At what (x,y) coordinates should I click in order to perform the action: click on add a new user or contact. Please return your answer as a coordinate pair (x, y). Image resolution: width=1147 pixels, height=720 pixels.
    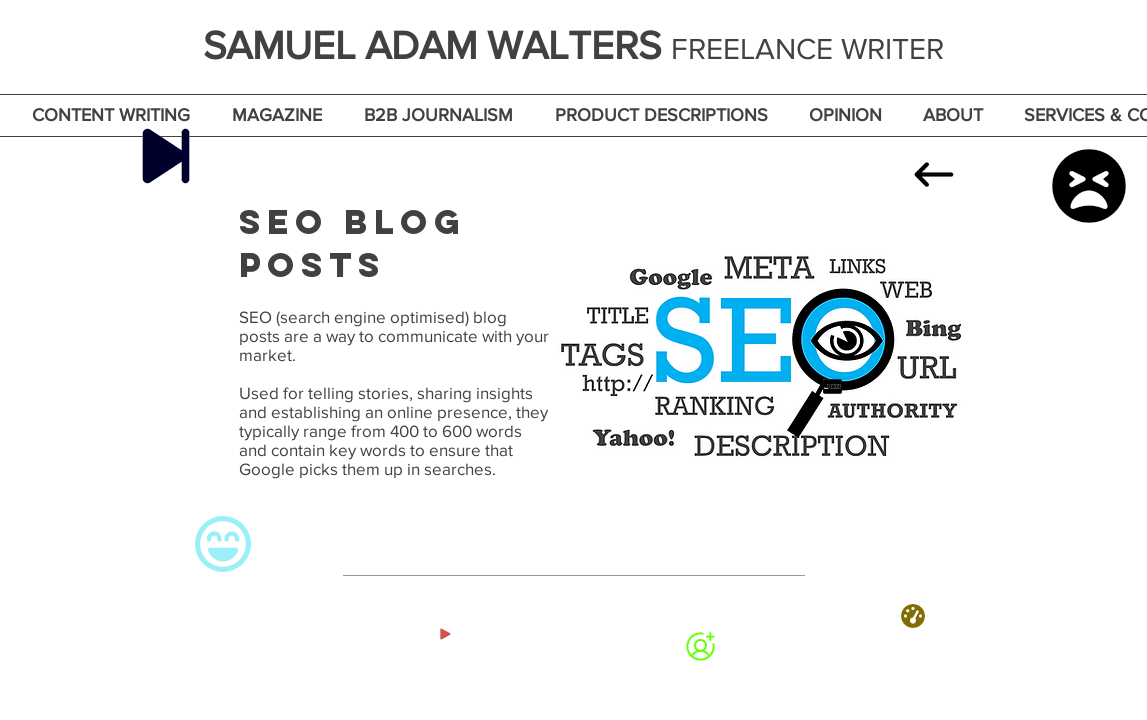
    Looking at the image, I should click on (700, 646).